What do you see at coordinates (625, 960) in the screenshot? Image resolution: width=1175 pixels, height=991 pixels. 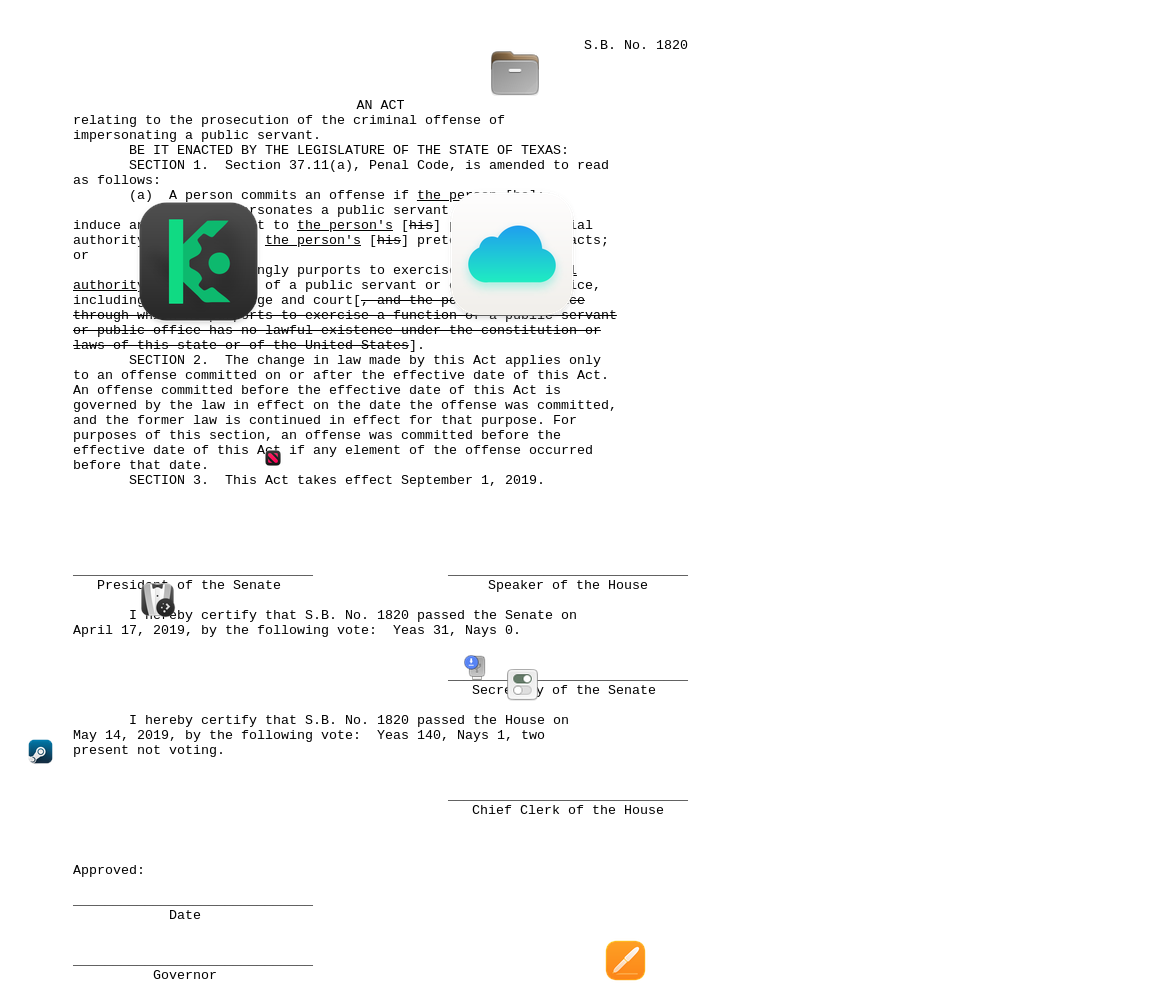 I see `open LibreOffice Impress presentation software` at bounding box center [625, 960].